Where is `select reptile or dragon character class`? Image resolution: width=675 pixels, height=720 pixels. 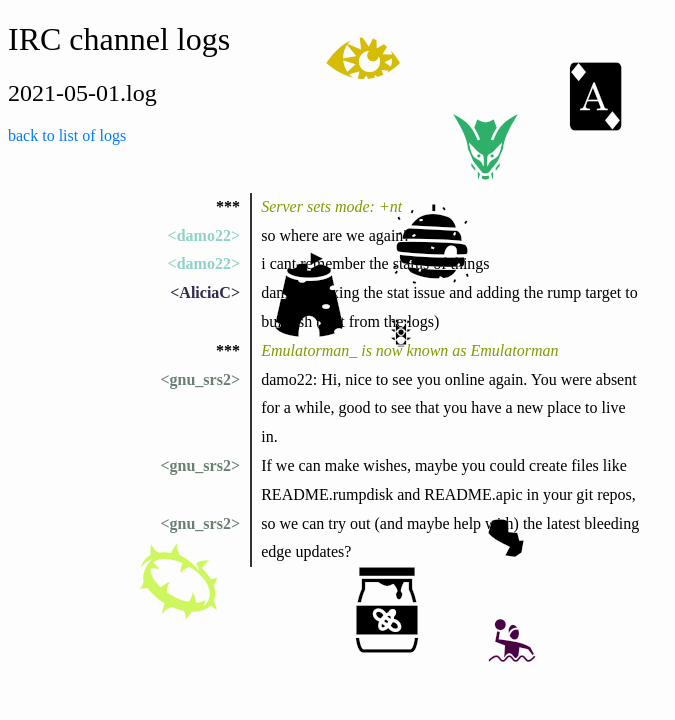 select reptile or dragon character class is located at coordinates (485, 146).